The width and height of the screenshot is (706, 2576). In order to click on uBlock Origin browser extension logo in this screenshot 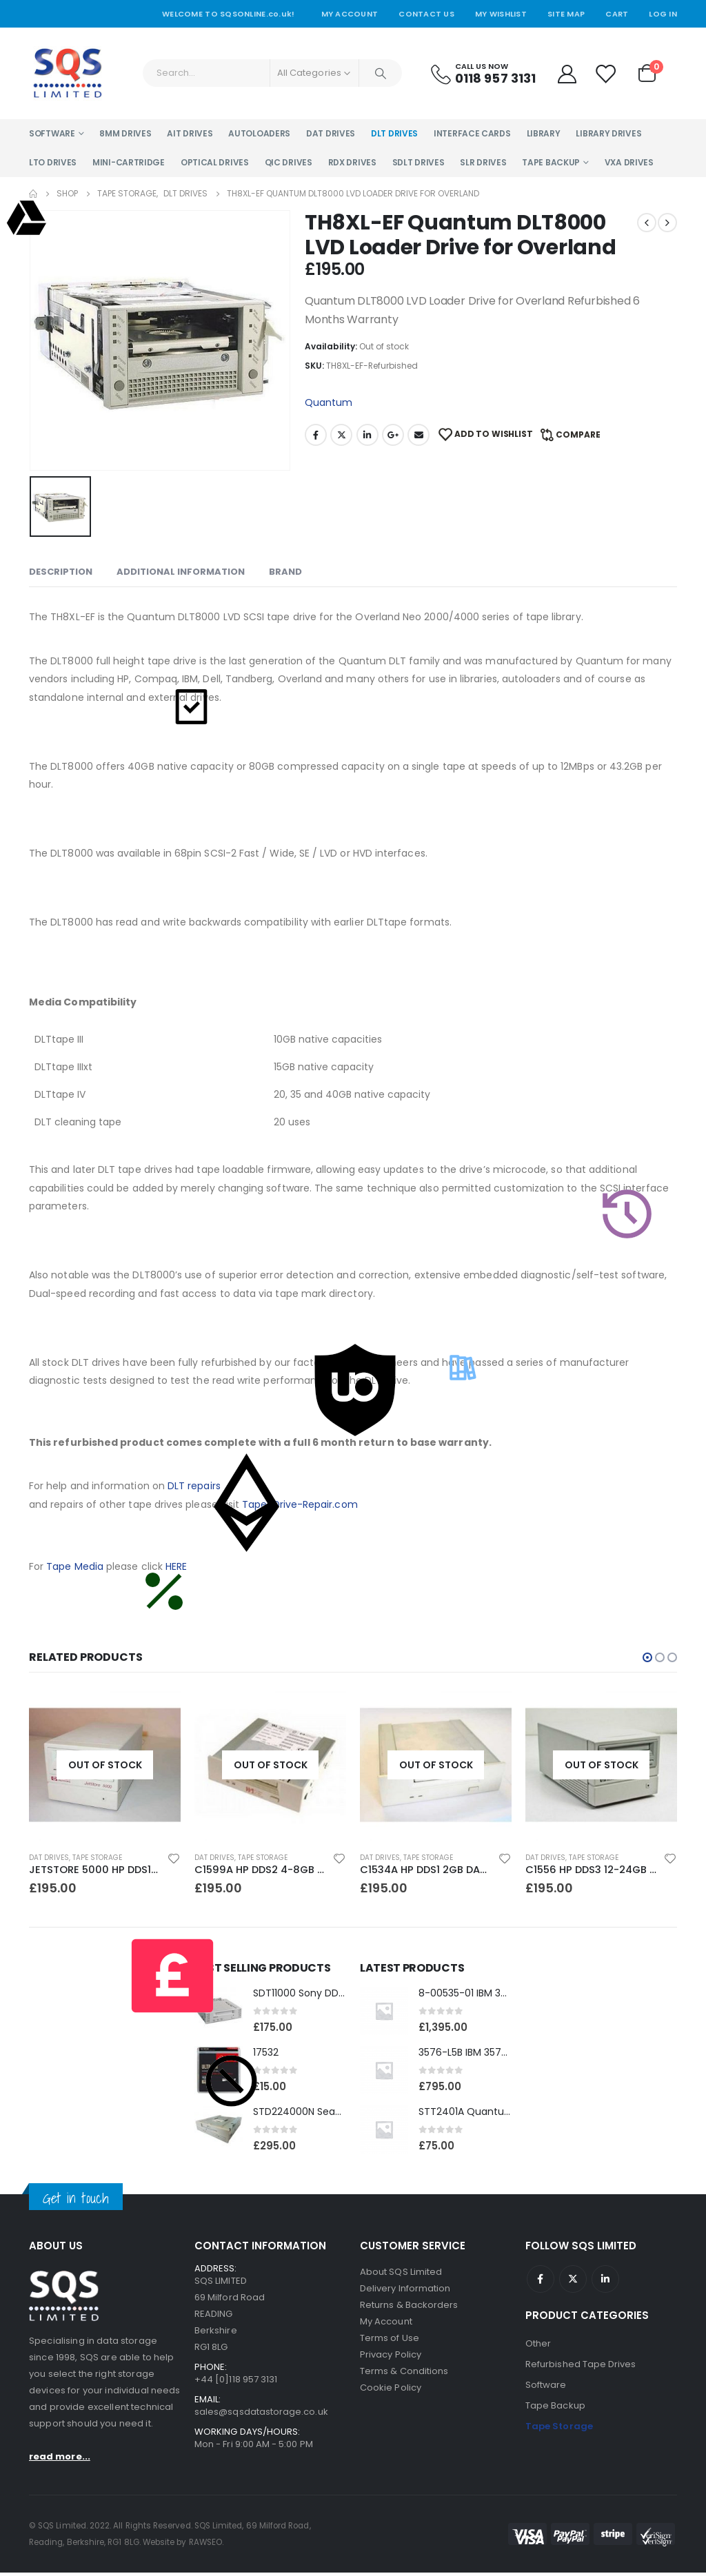, I will do `click(355, 1390)`.